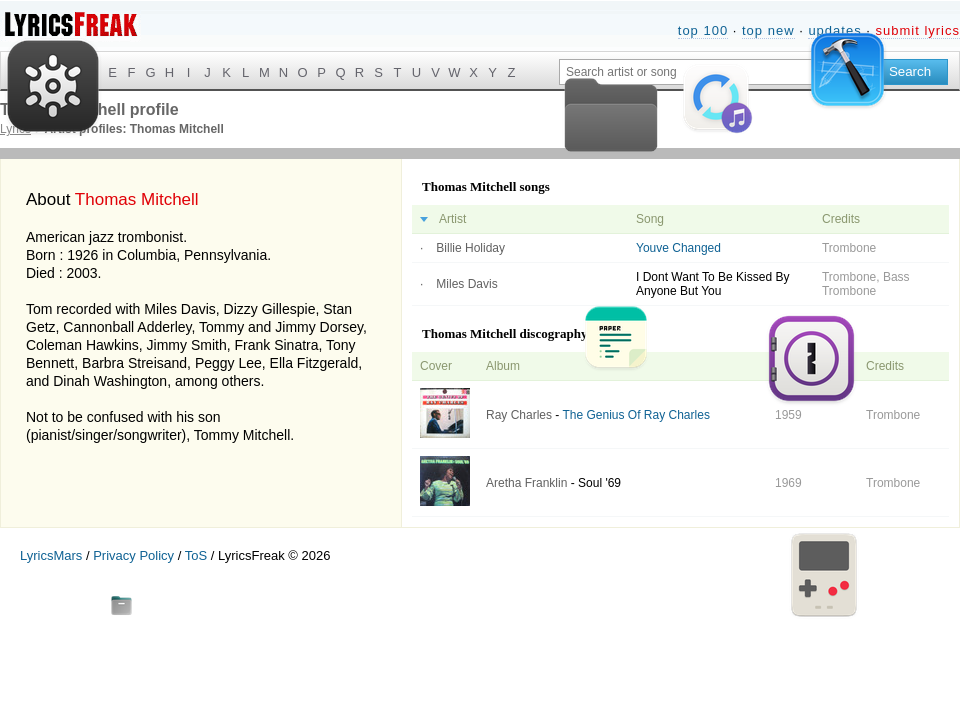 The width and height of the screenshot is (960, 720). Describe the element at coordinates (616, 337) in the screenshot. I see `open Paper note-taking app` at that location.